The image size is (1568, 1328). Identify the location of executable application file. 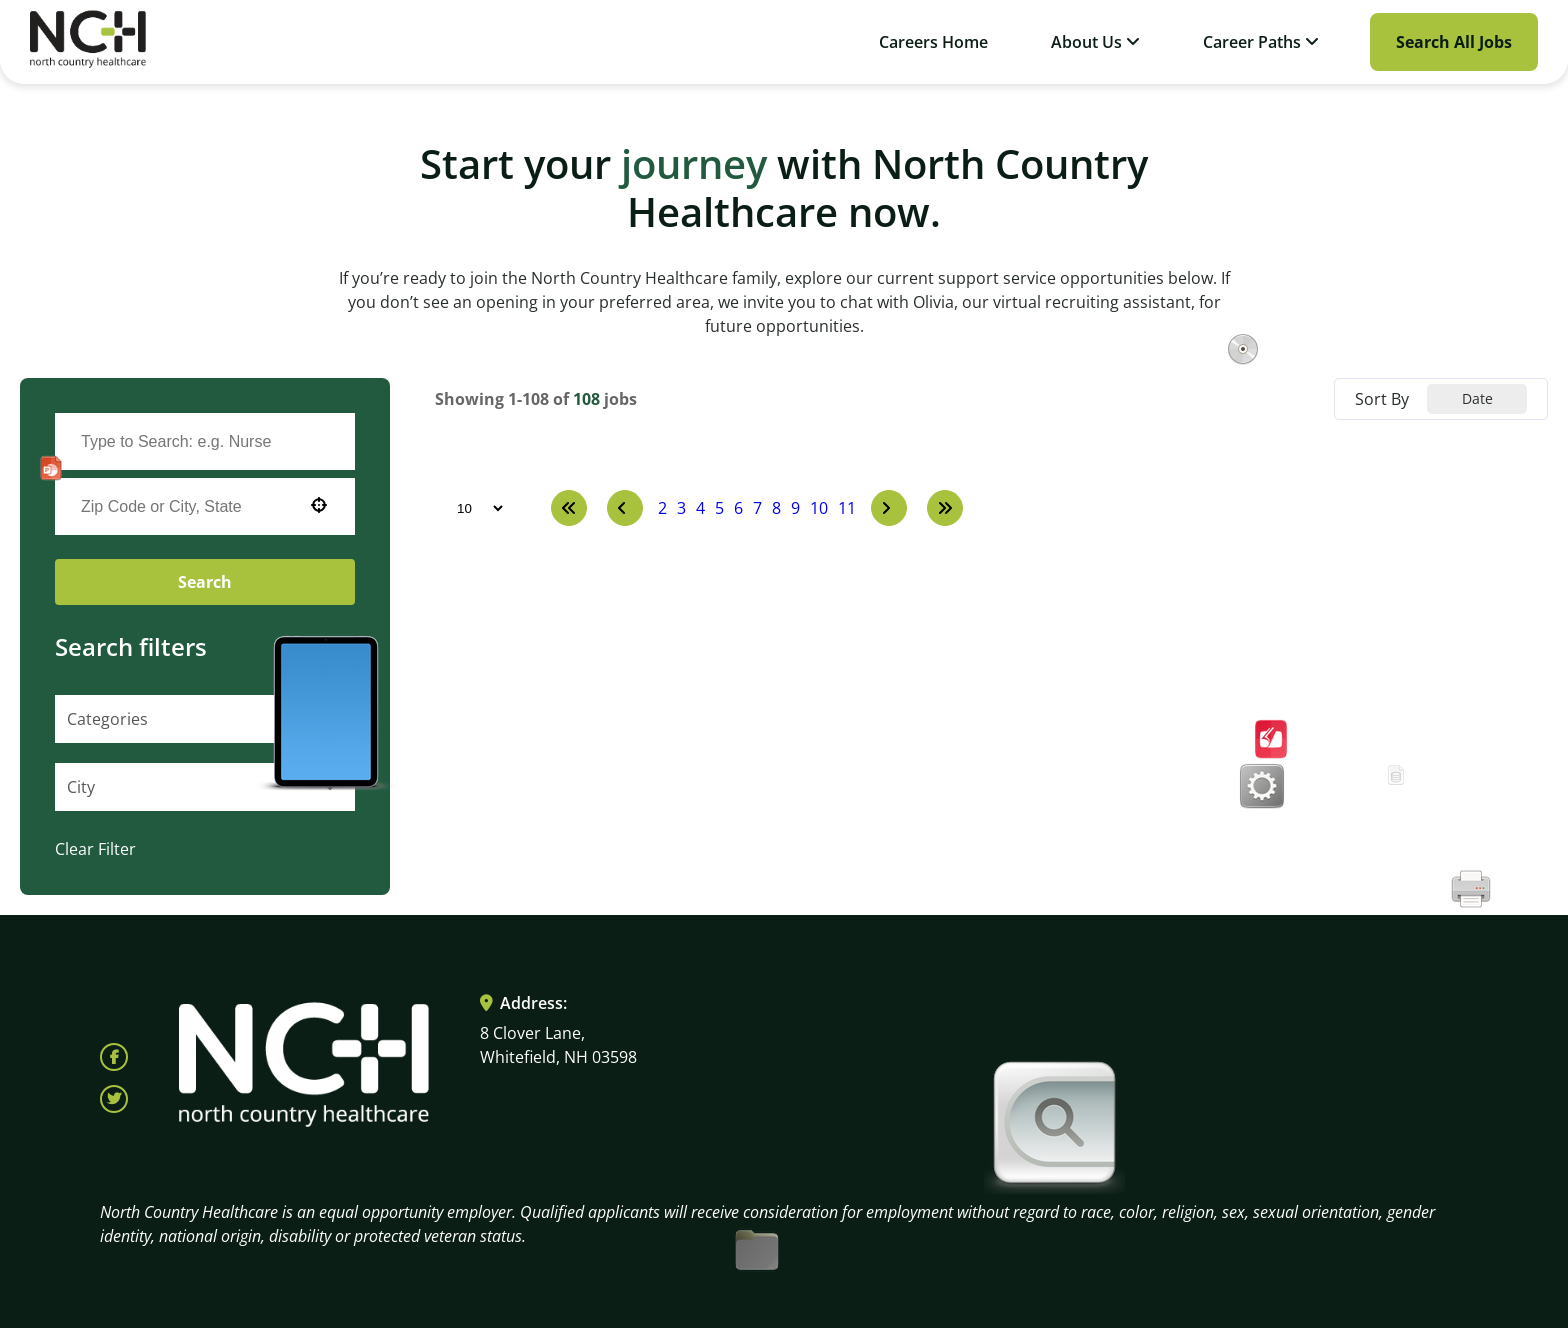
(1262, 786).